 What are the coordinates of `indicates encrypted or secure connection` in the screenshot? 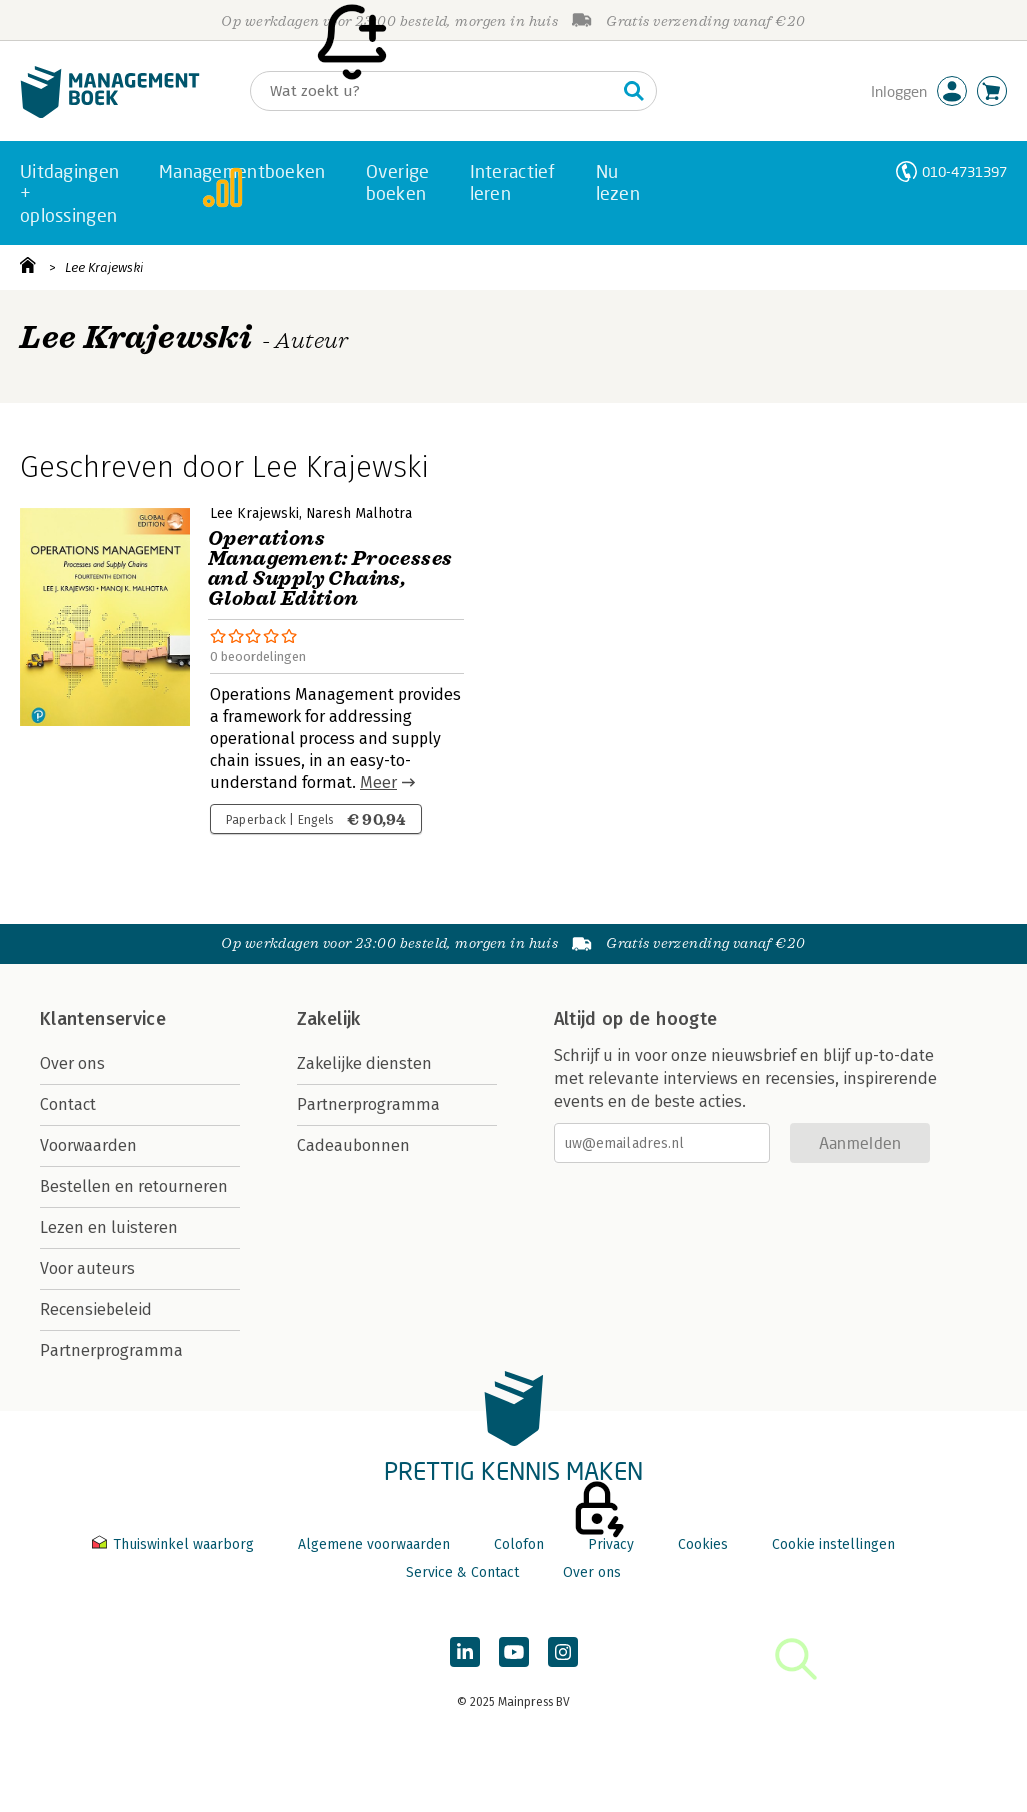 It's located at (597, 1508).